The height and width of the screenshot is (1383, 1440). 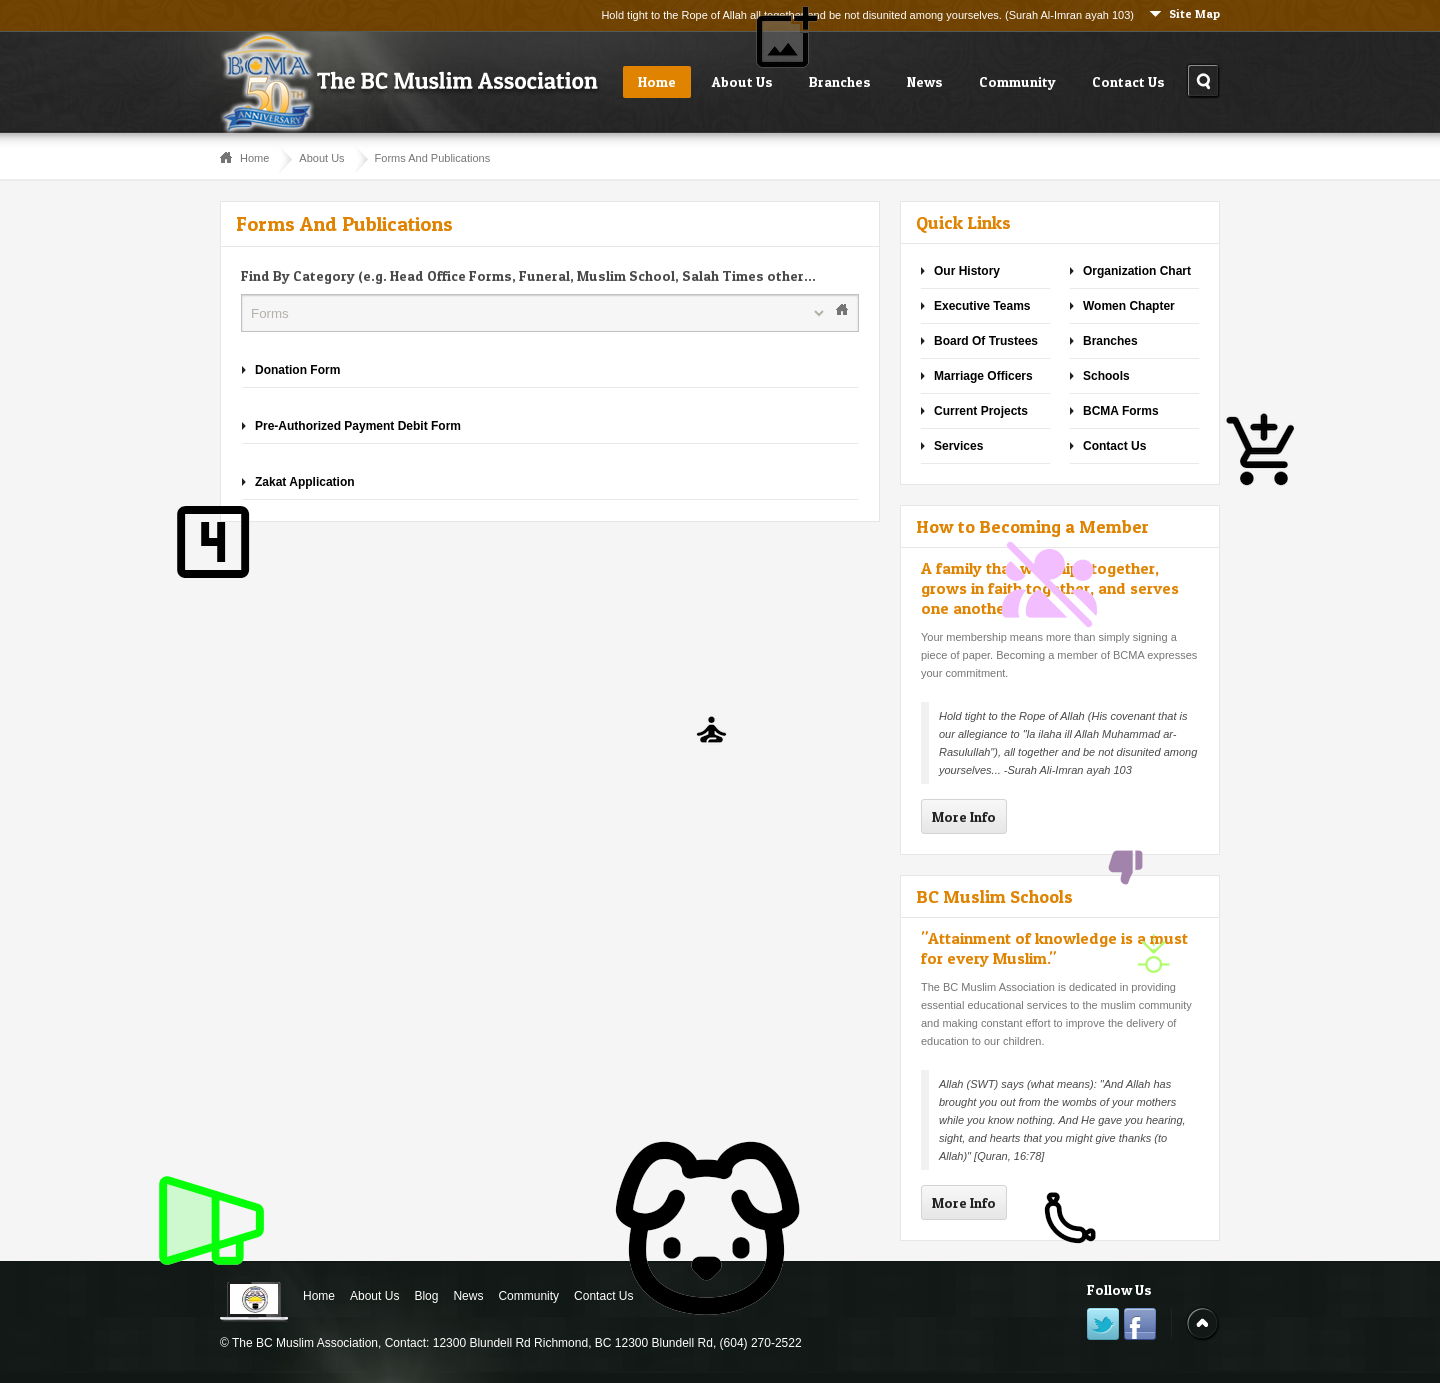 What do you see at coordinates (1069, 1219) in the screenshot?
I see `food category or cuisine filter` at bounding box center [1069, 1219].